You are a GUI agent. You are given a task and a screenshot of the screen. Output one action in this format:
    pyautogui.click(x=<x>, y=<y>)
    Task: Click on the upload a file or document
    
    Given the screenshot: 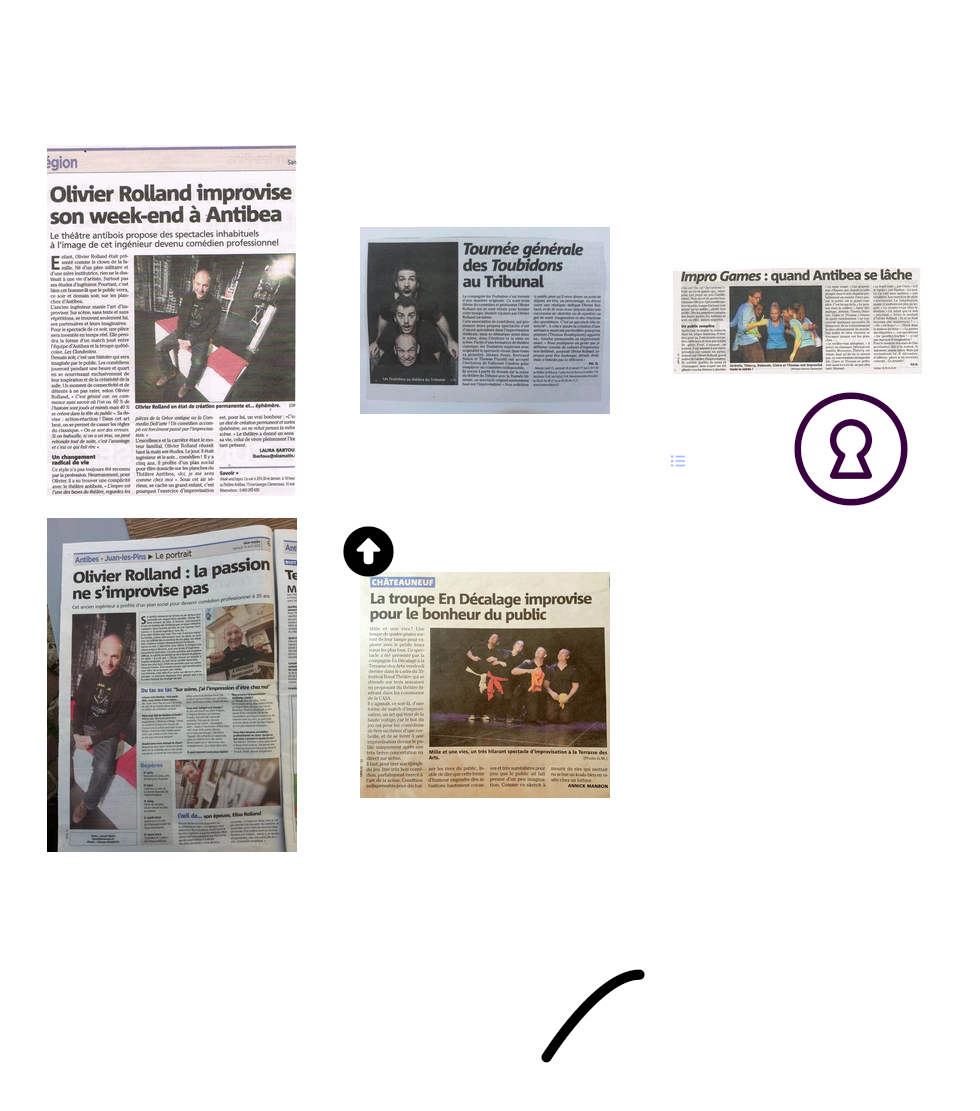 What is the action you would take?
    pyautogui.click(x=368, y=551)
    